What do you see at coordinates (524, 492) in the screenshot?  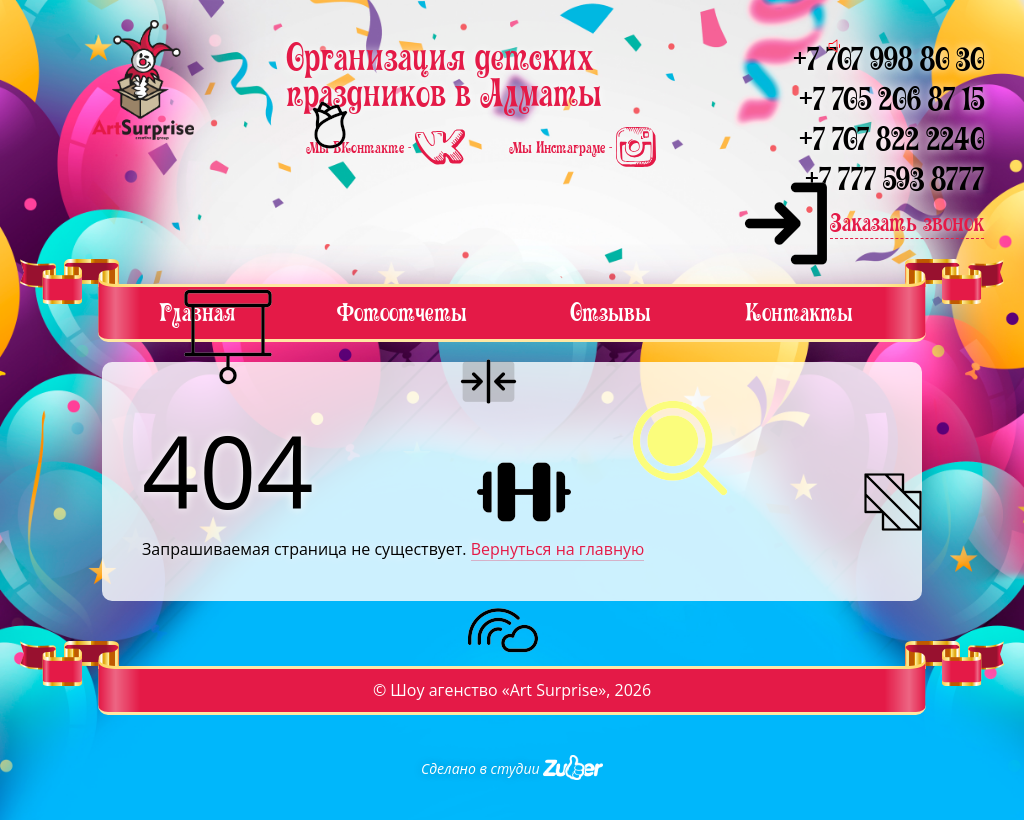 I see `access workout or fitness features` at bounding box center [524, 492].